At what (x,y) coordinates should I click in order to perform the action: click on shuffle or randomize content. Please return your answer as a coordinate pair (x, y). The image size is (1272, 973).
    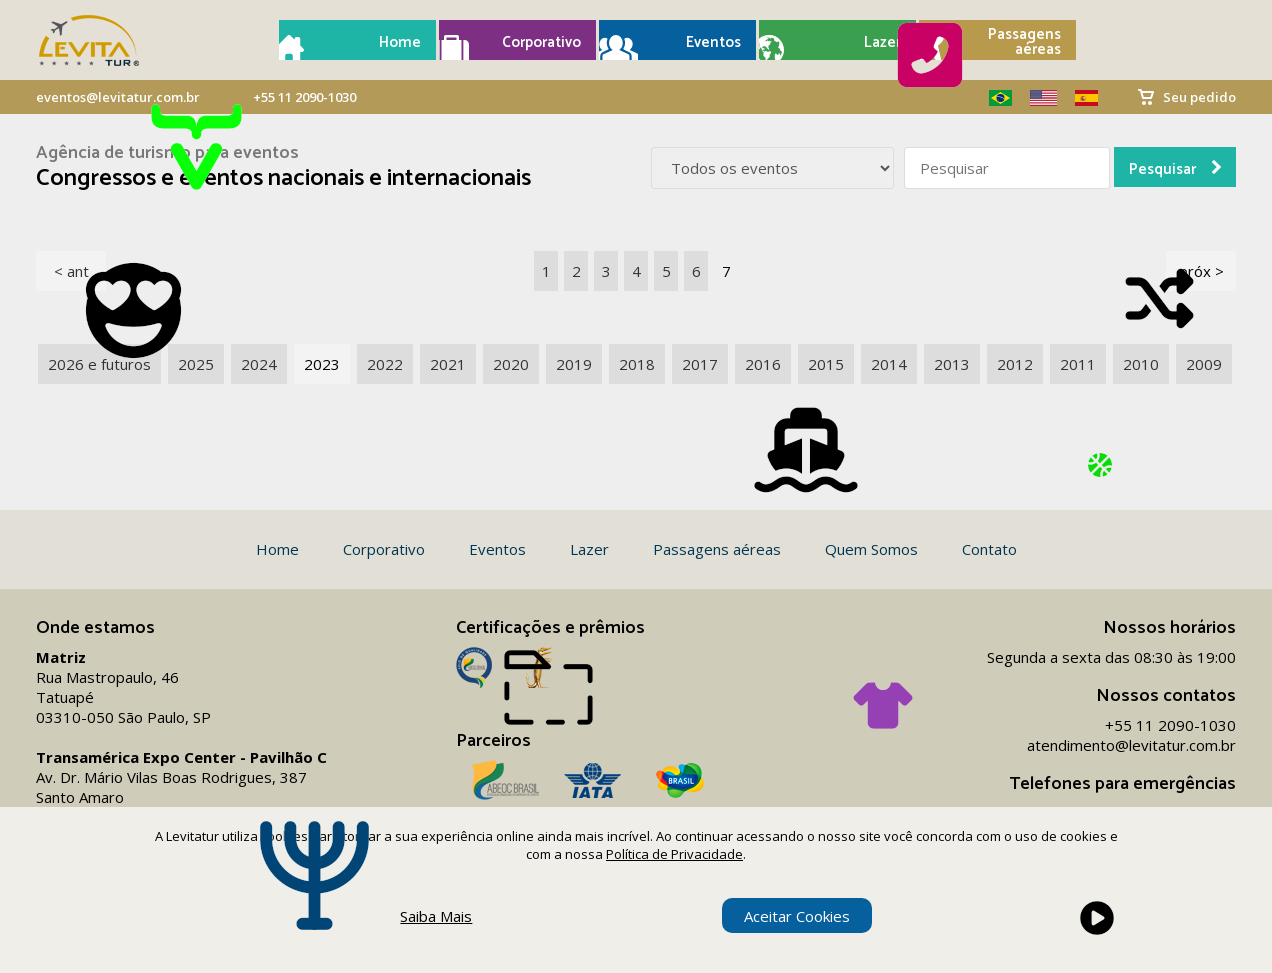
    Looking at the image, I should click on (1159, 298).